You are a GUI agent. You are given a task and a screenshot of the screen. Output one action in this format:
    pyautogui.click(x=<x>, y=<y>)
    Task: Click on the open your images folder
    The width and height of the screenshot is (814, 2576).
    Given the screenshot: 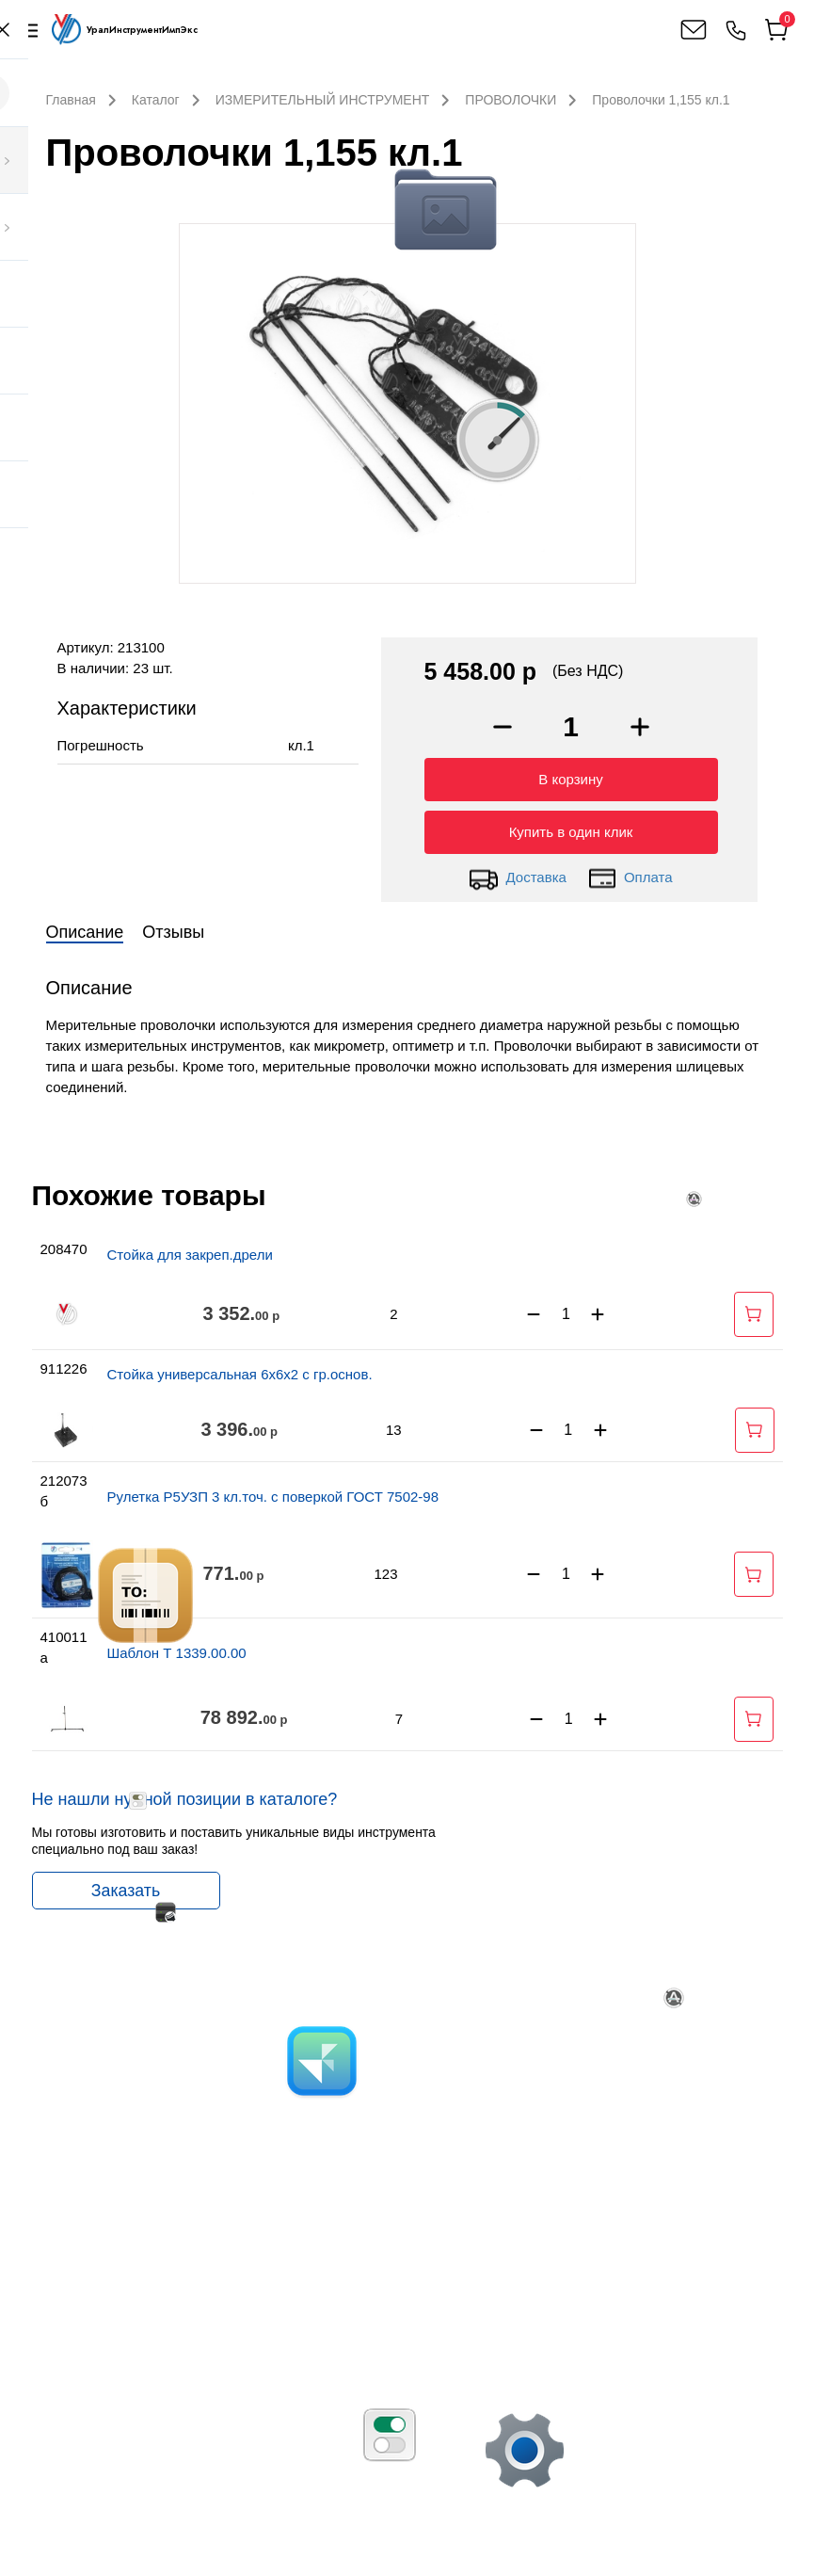 What is the action you would take?
    pyautogui.click(x=445, y=209)
    